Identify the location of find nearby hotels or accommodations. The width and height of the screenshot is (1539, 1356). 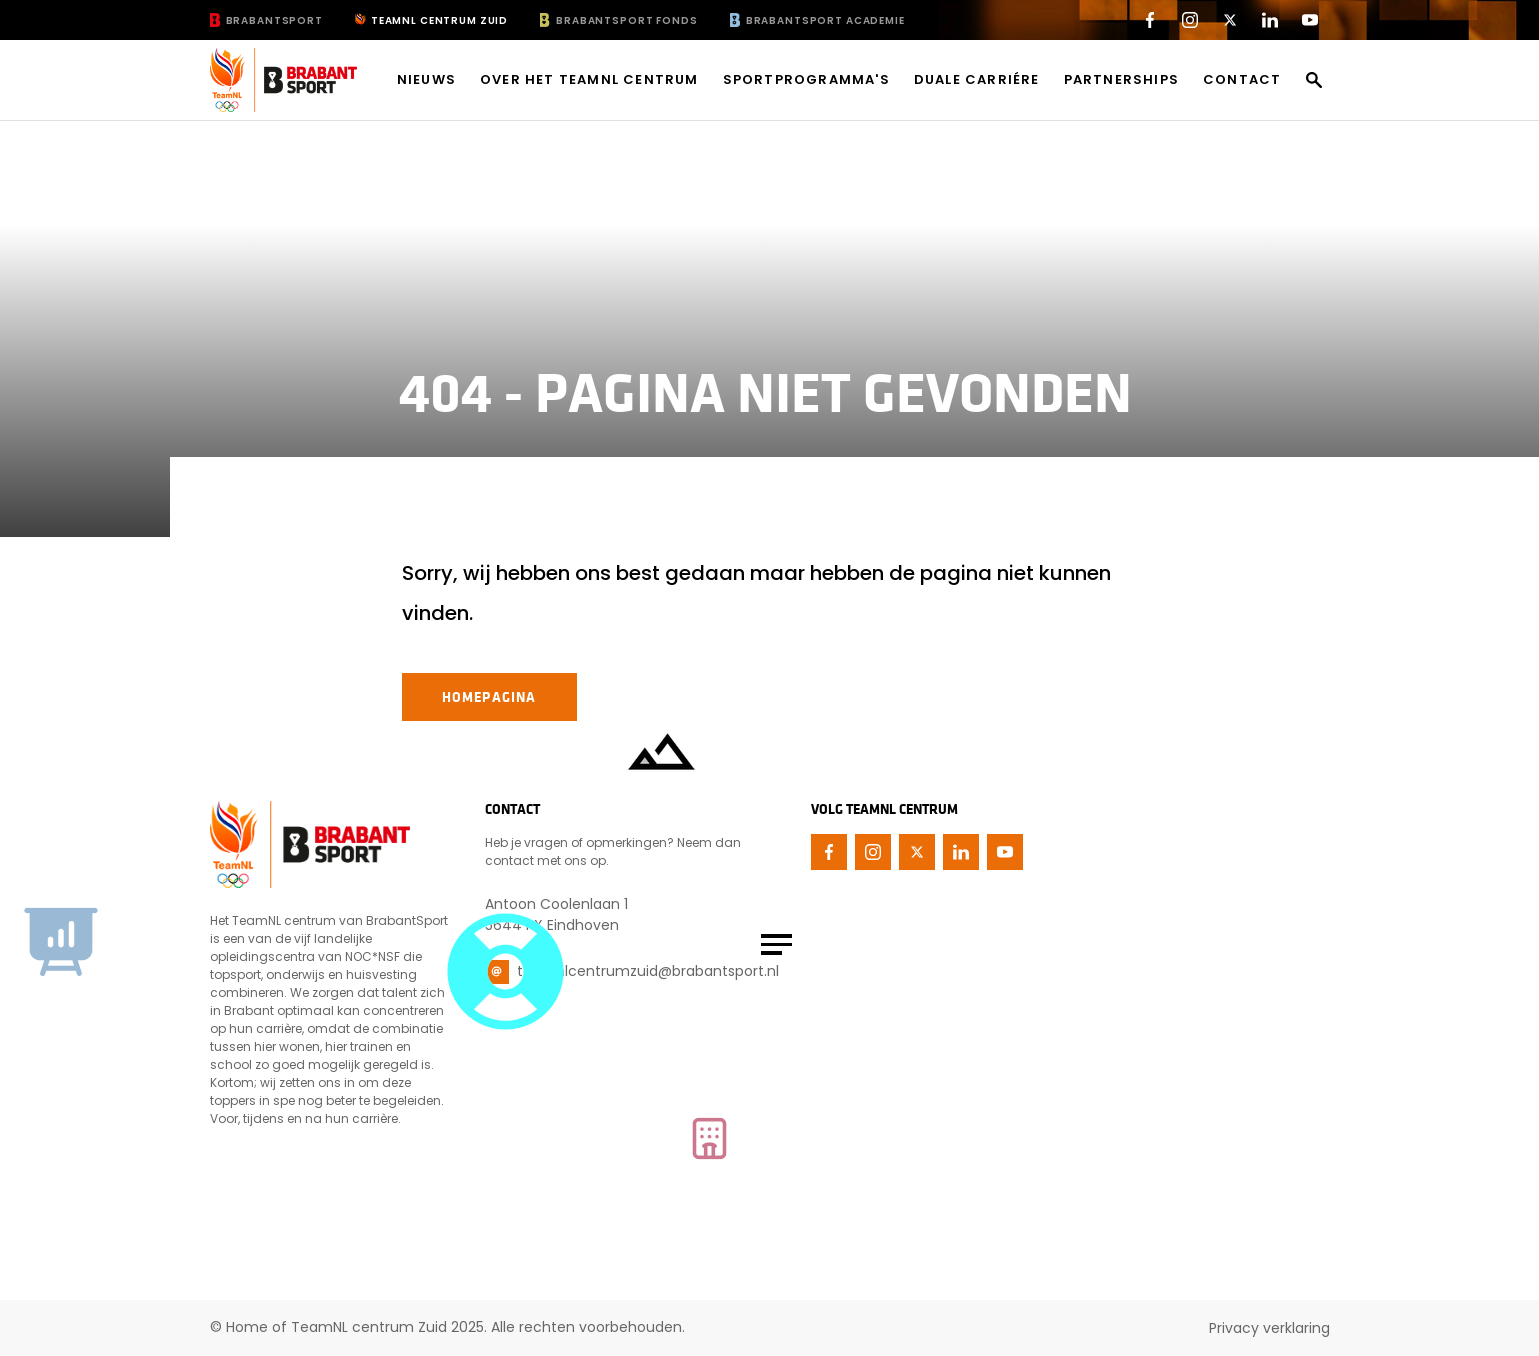
(709, 1138).